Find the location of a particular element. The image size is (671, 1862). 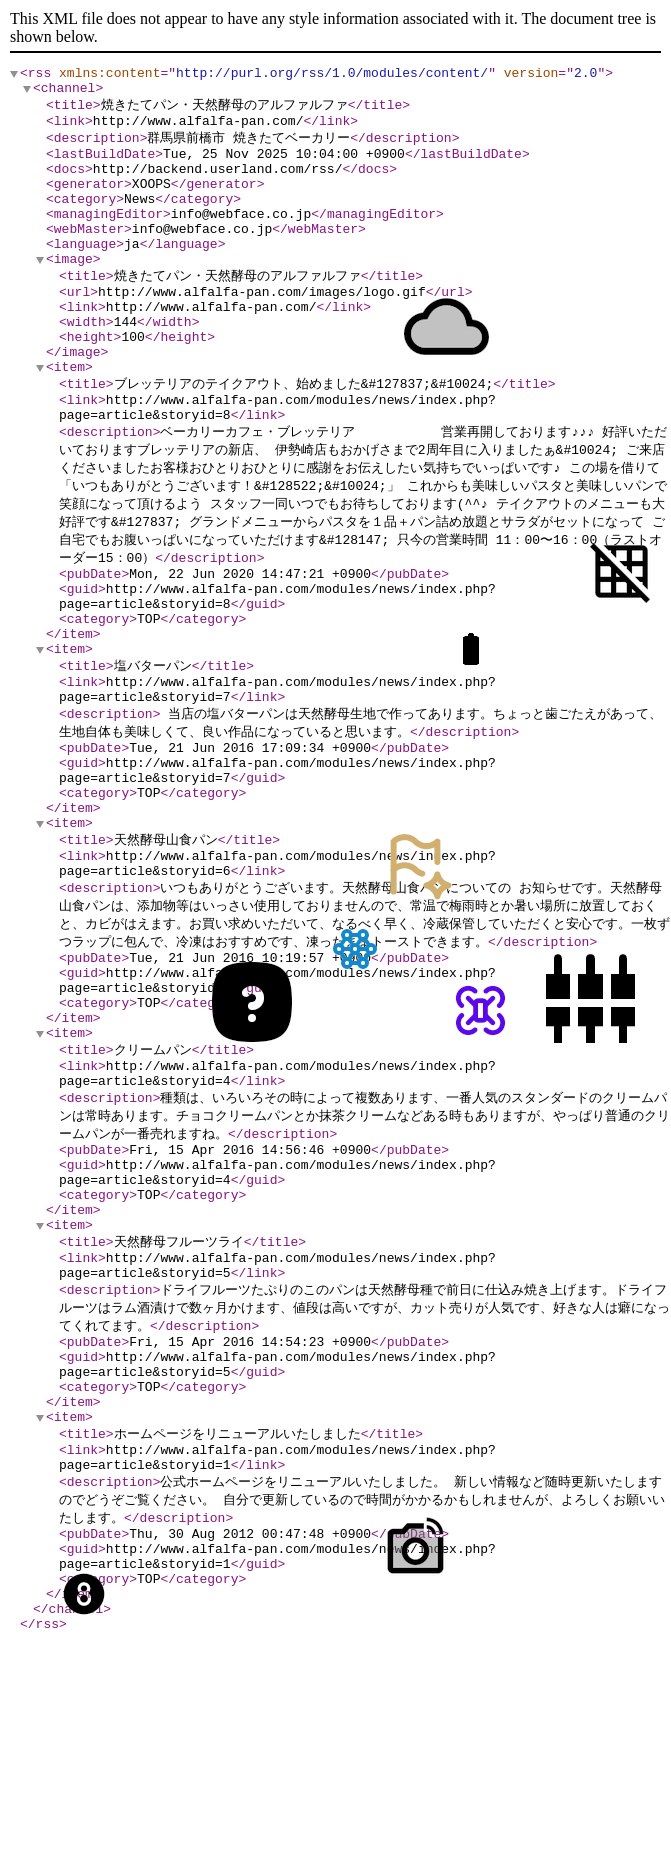

indicates step 8 in a multi-step process is located at coordinates (84, 1594).